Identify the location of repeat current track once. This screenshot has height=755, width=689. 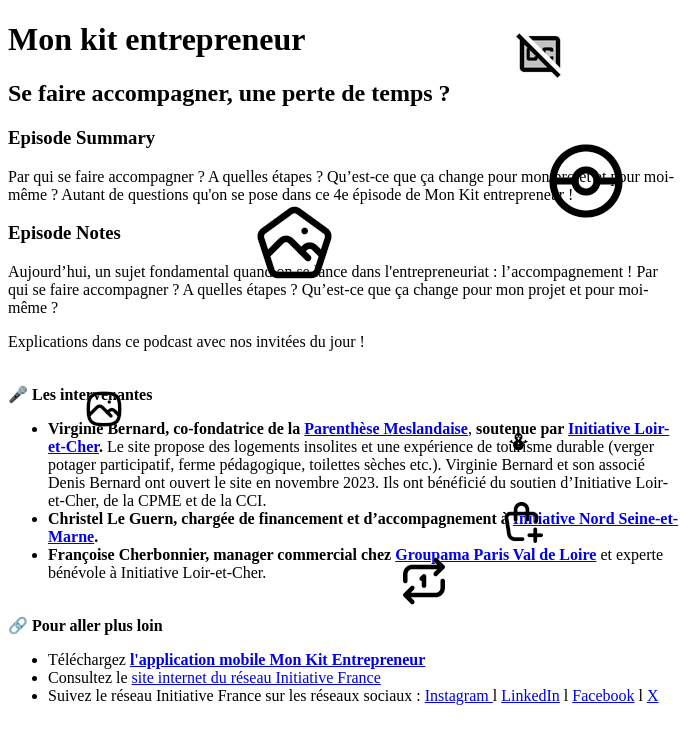
(424, 581).